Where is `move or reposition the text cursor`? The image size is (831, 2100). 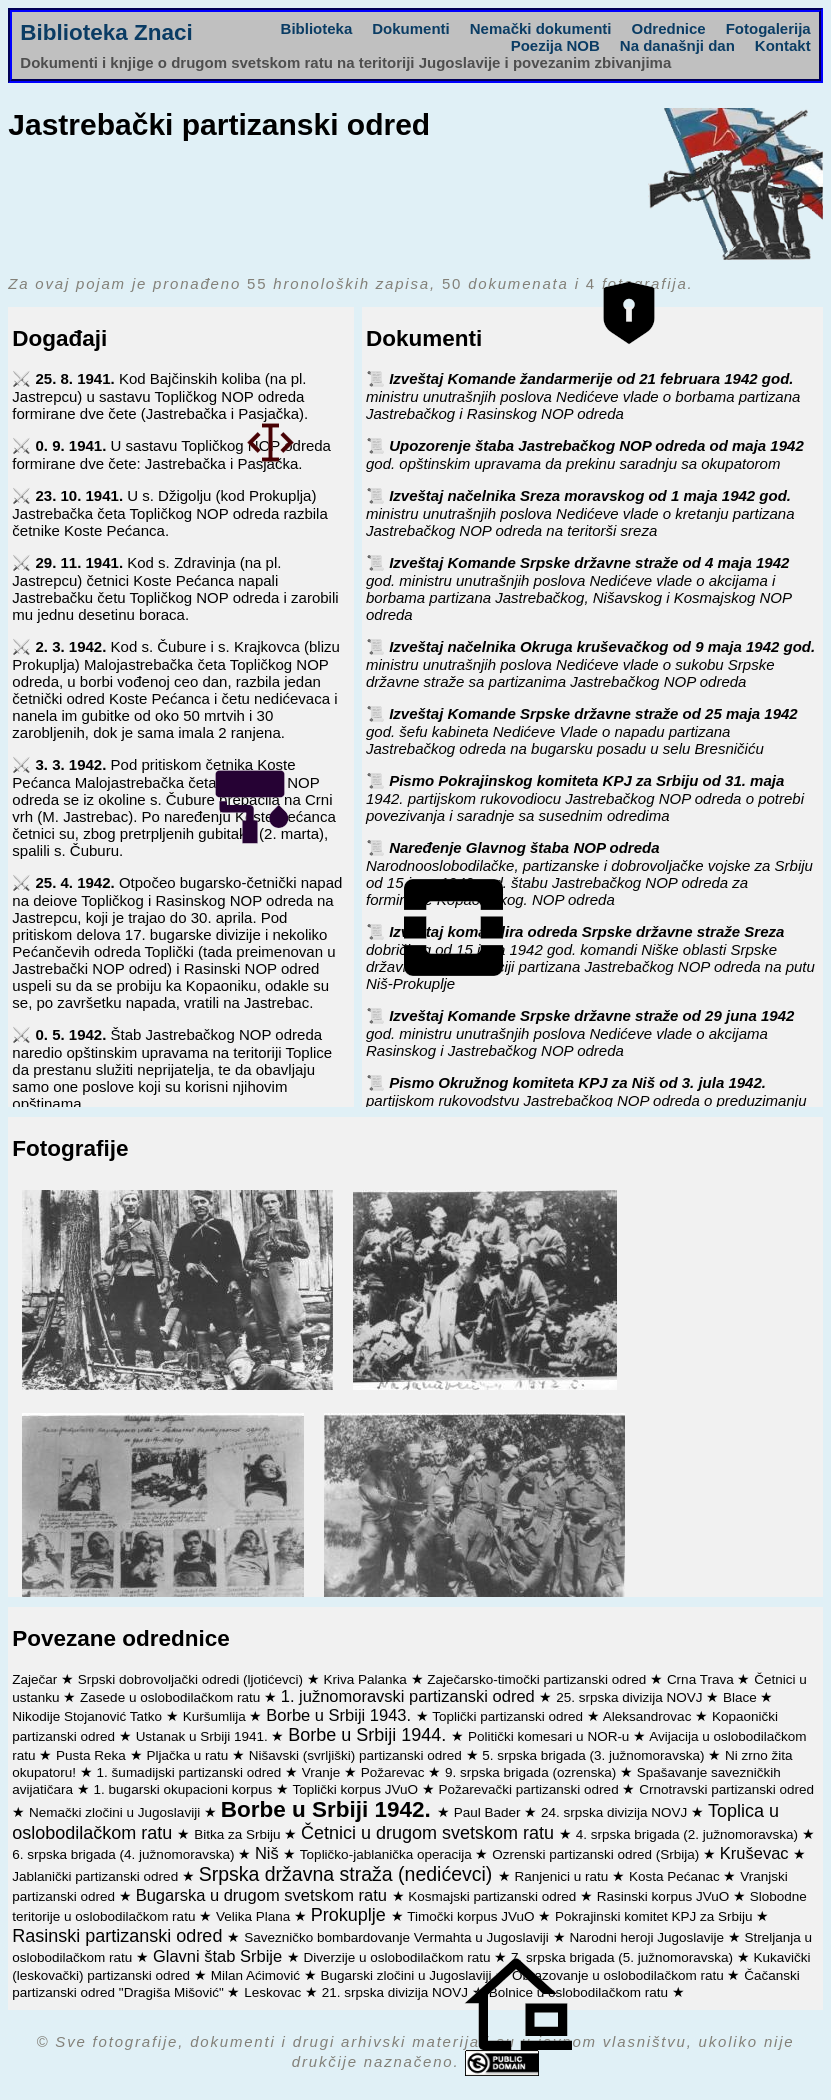
move or reposition the text cursor is located at coordinates (270, 442).